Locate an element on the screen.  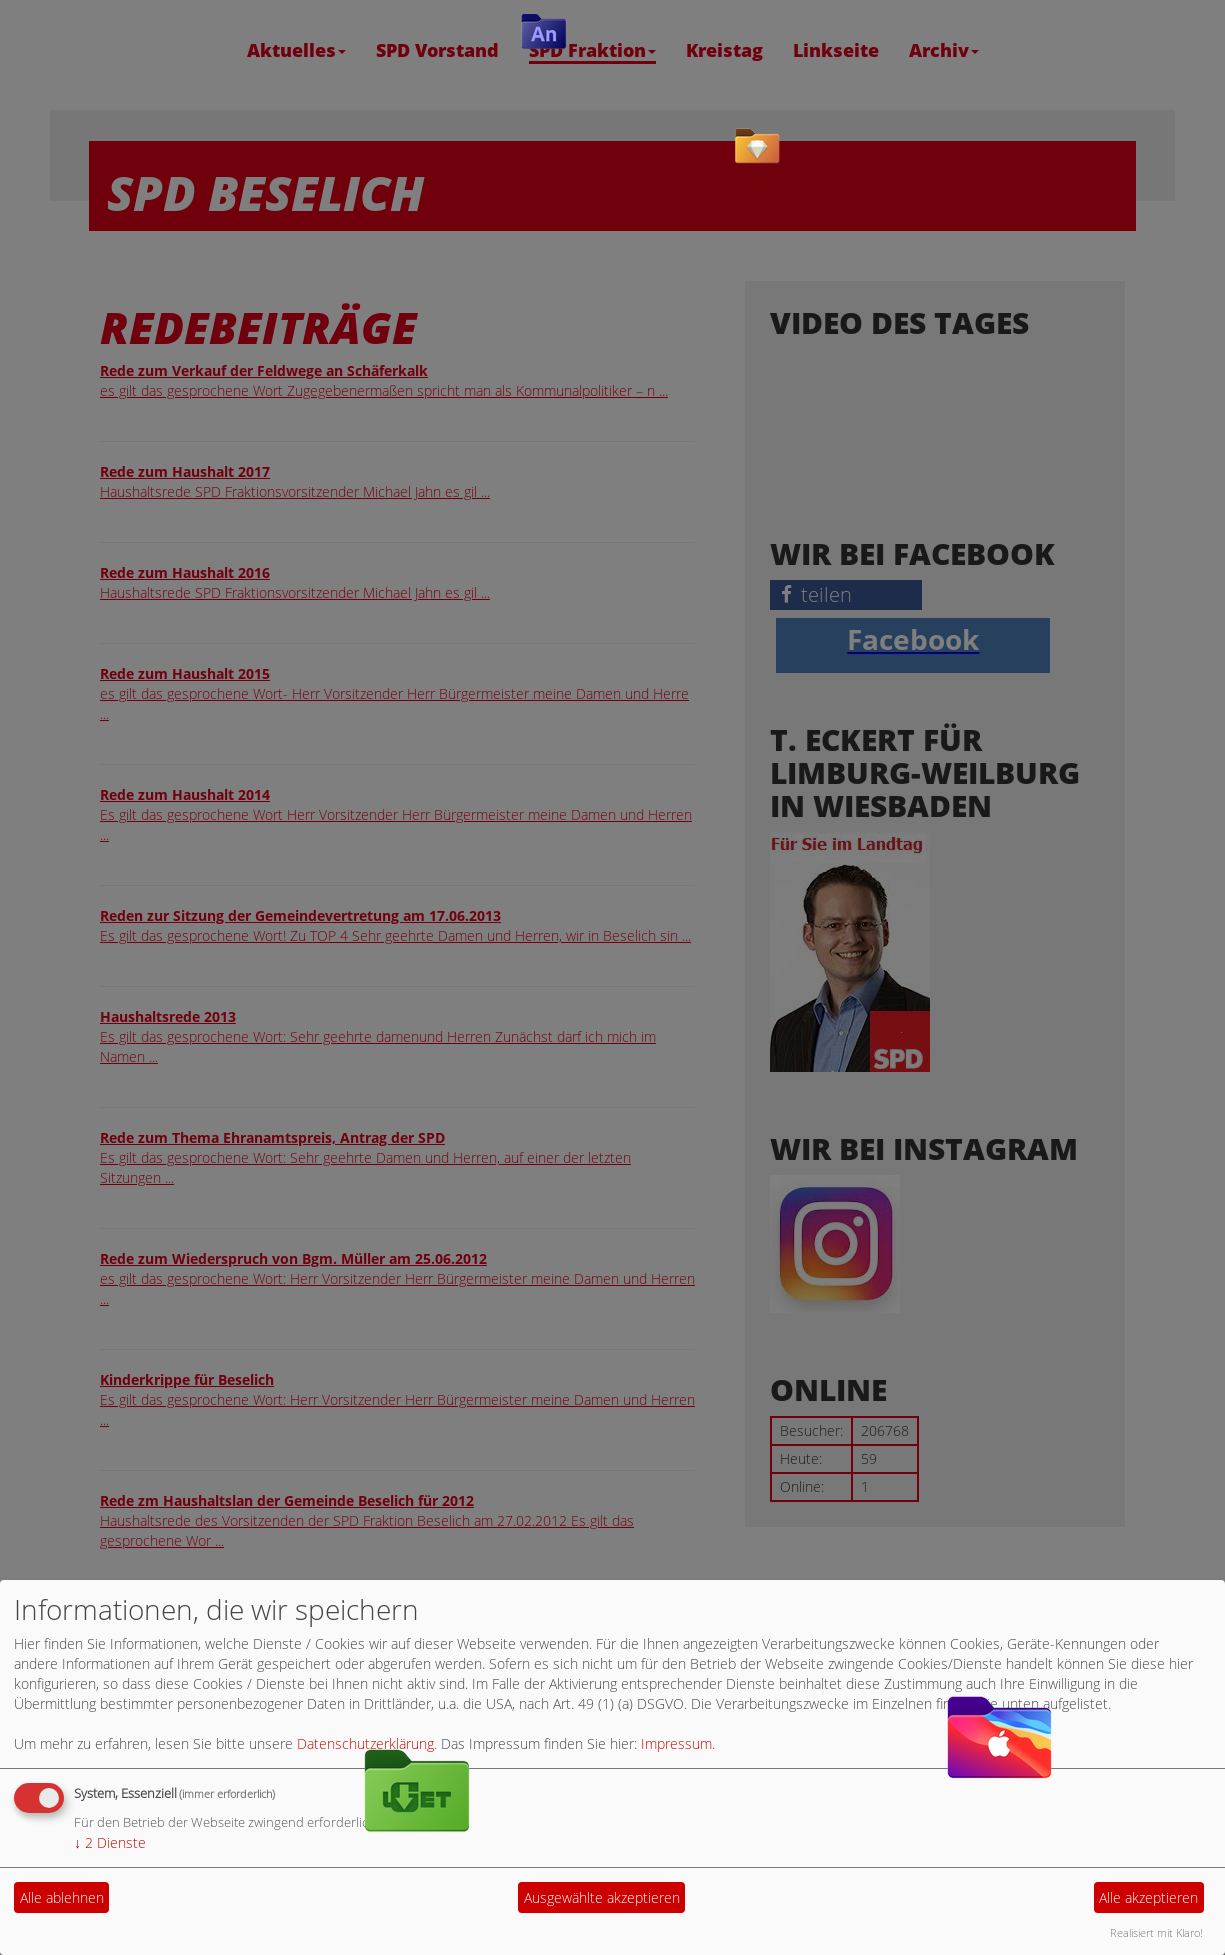
open folder in macos big sur style is located at coordinates (999, 1740).